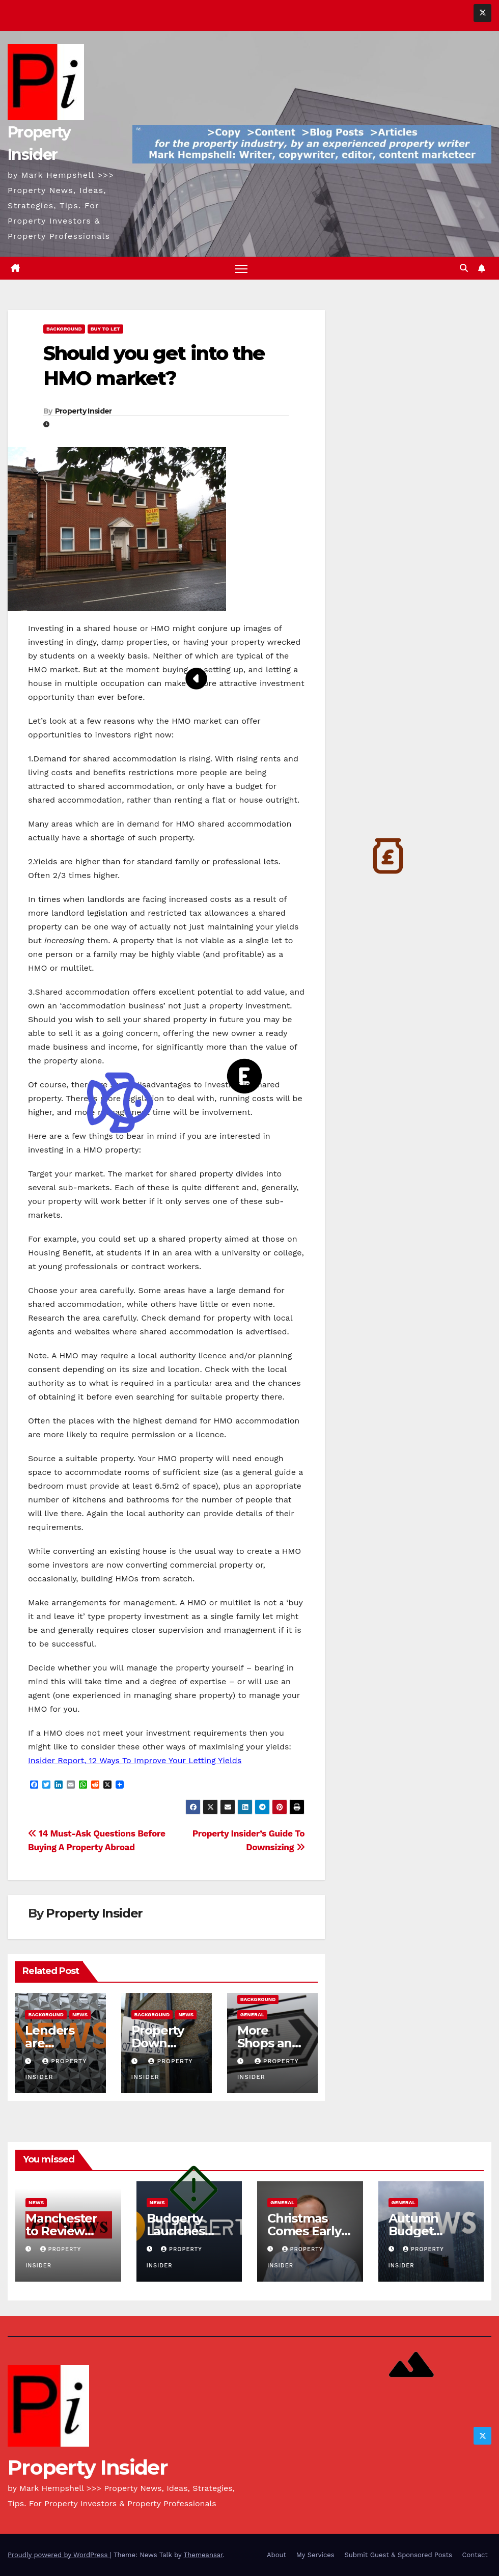  Describe the element at coordinates (120, 1103) in the screenshot. I see `access aquarium or fish-related features` at that location.